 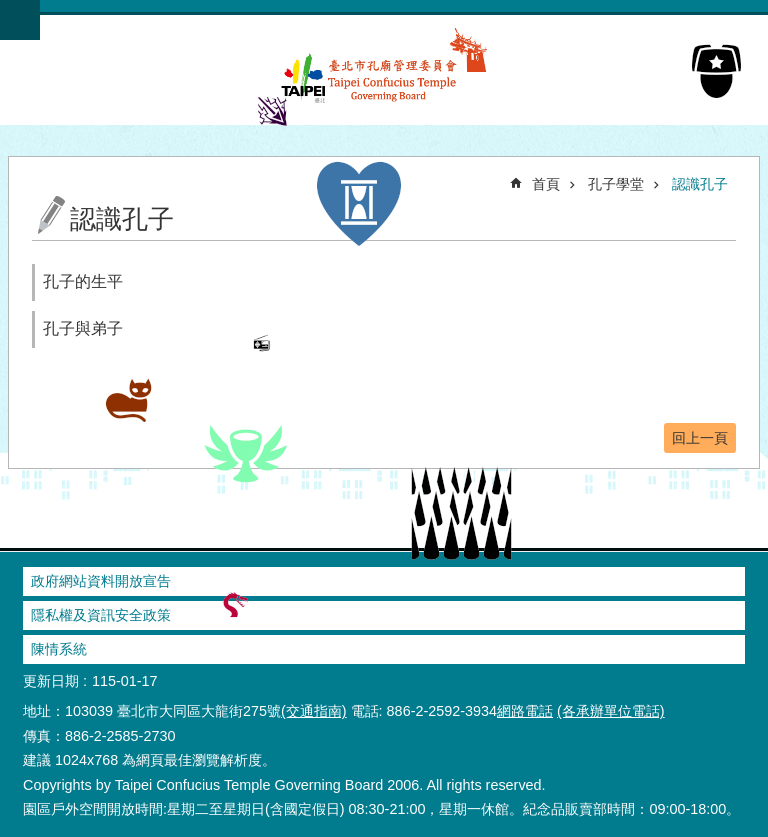 I want to click on indicates a spike trap or hazard zone, so click(x=461, y=510).